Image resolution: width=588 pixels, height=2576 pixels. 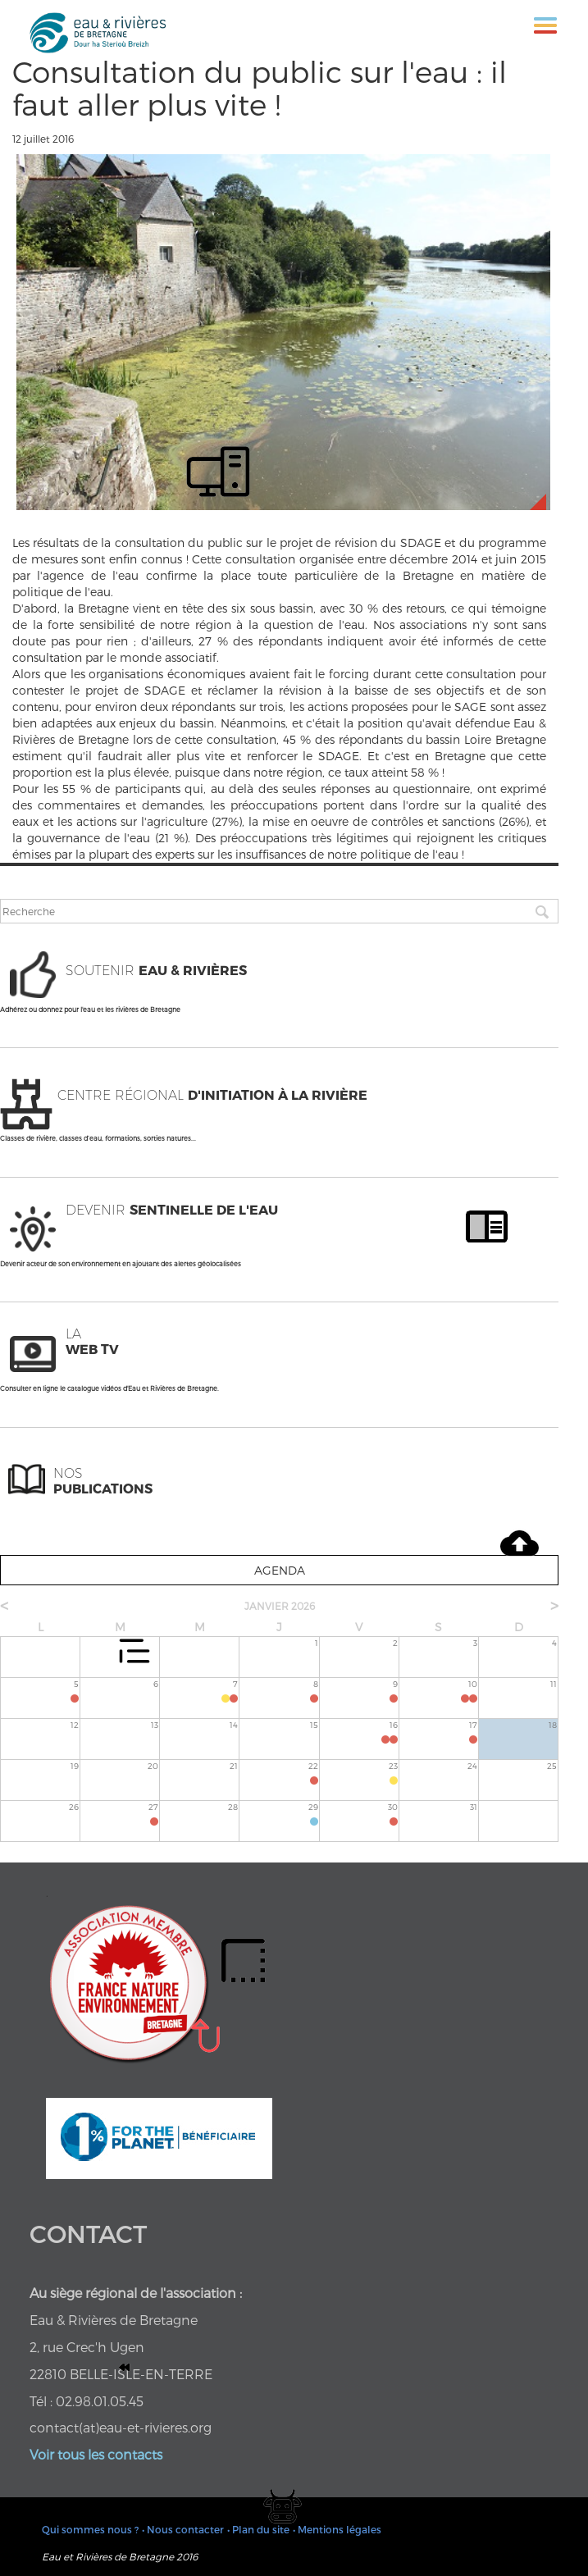 I want to click on customize border style for a selected element, so click(x=243, y=1960).